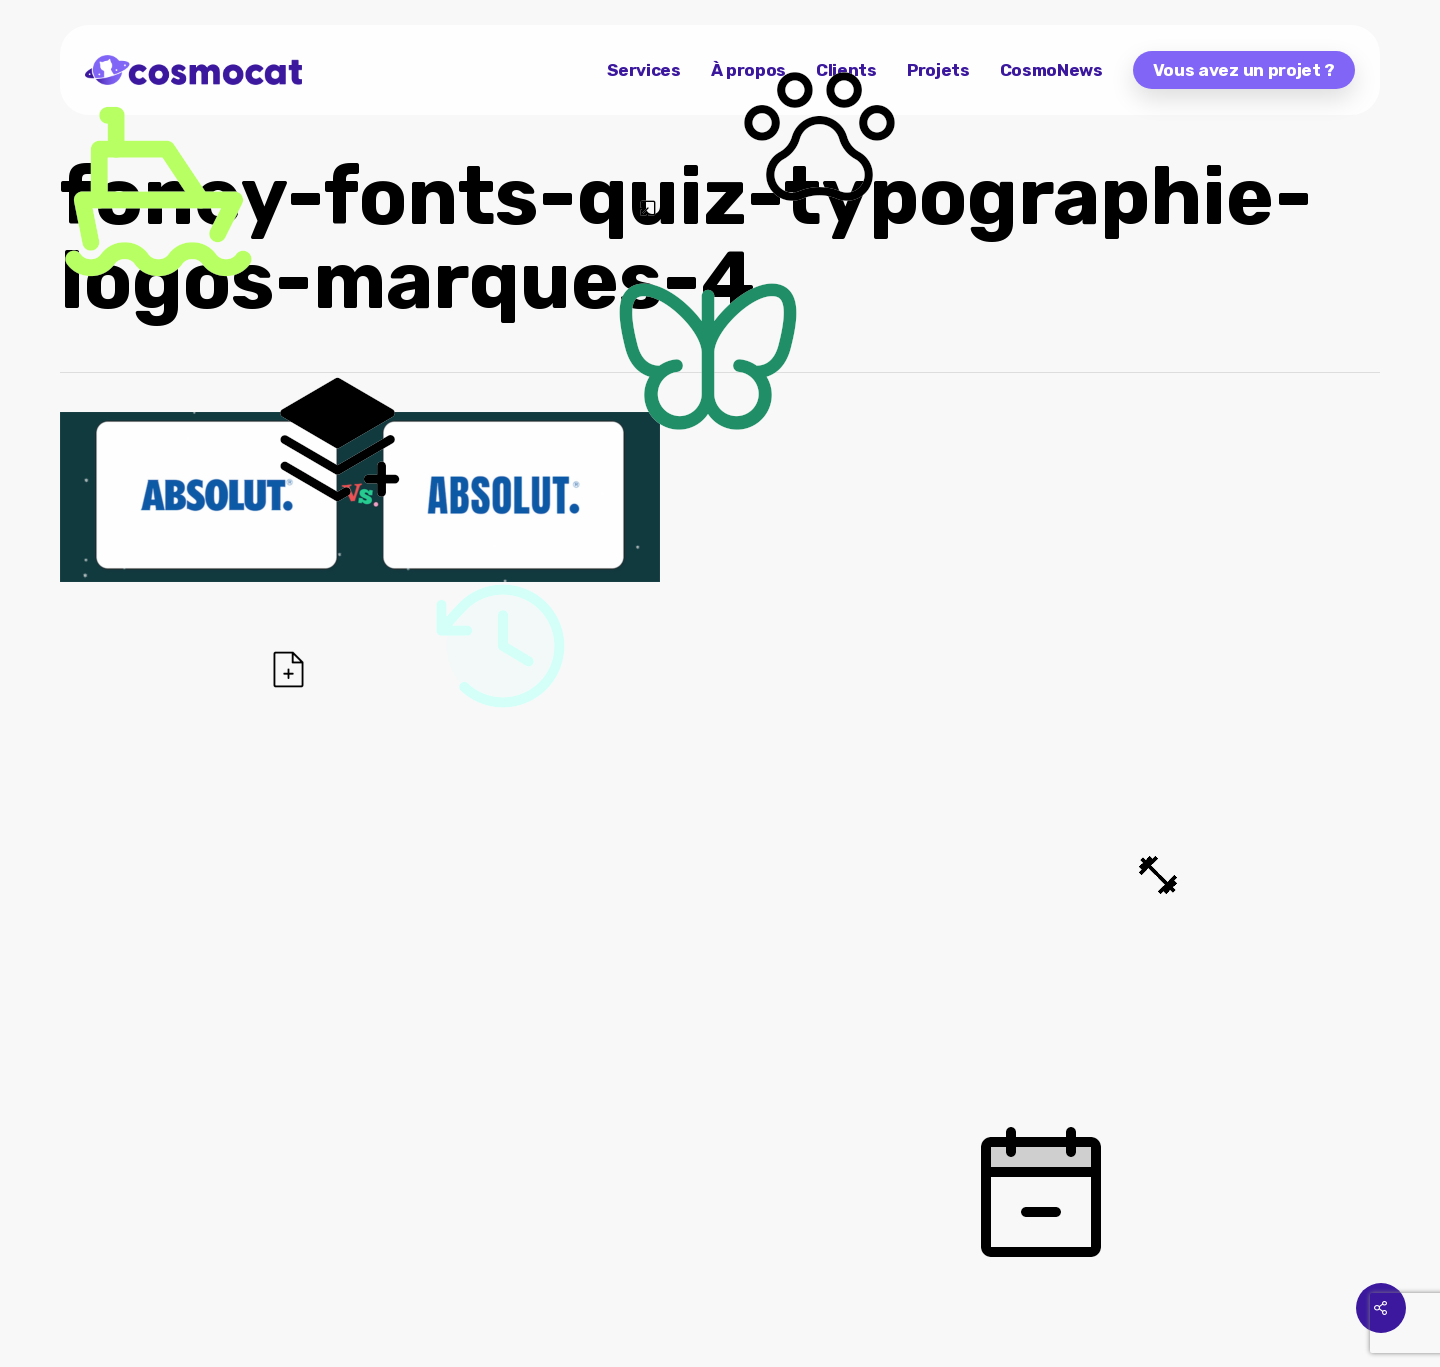 The width and height of the screenshot is (1440, 1367). Describe the element at coordinates (503, 646) in the screenshot. I see `undo or revert to a previous state` at that location.